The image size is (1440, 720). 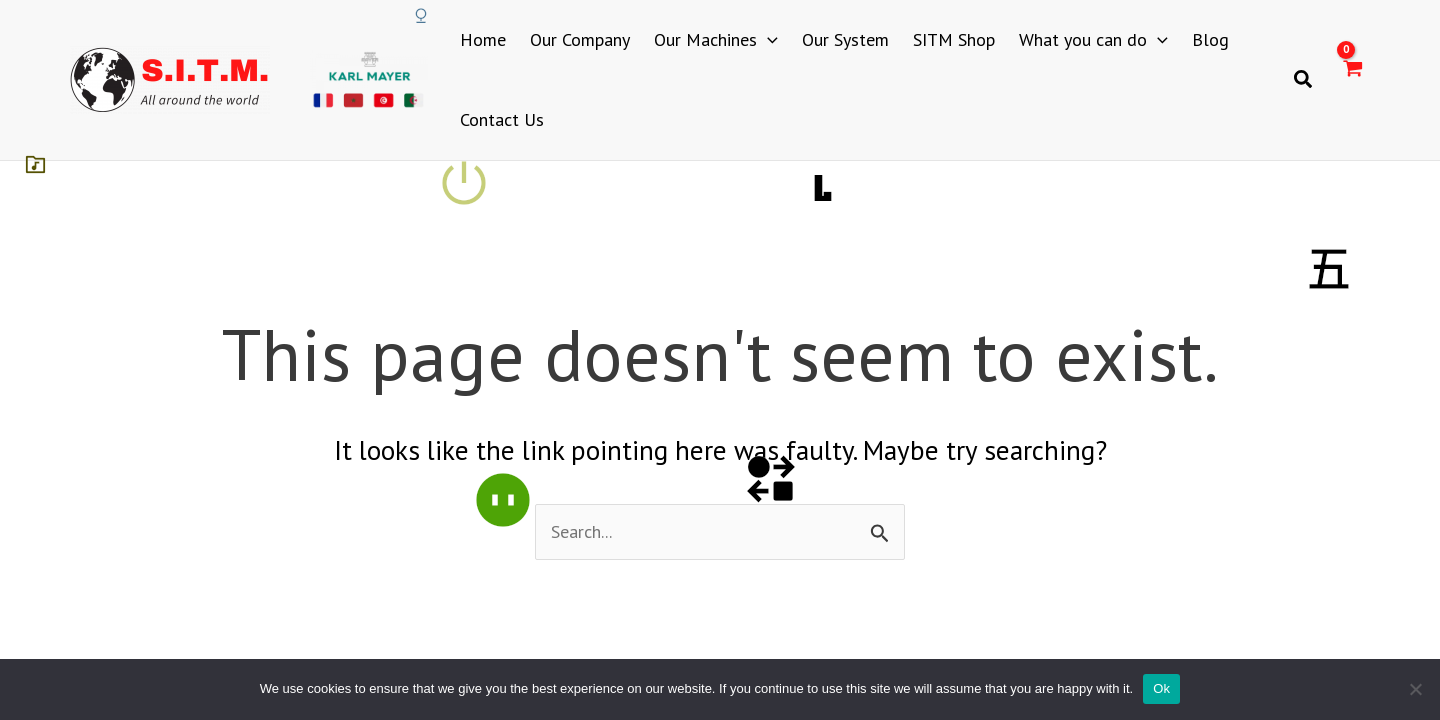 What do you see at coordinates (503, 500) in the screenshot?
I see `electrical outlet or power source indicator` at bounding box center [503, 500].